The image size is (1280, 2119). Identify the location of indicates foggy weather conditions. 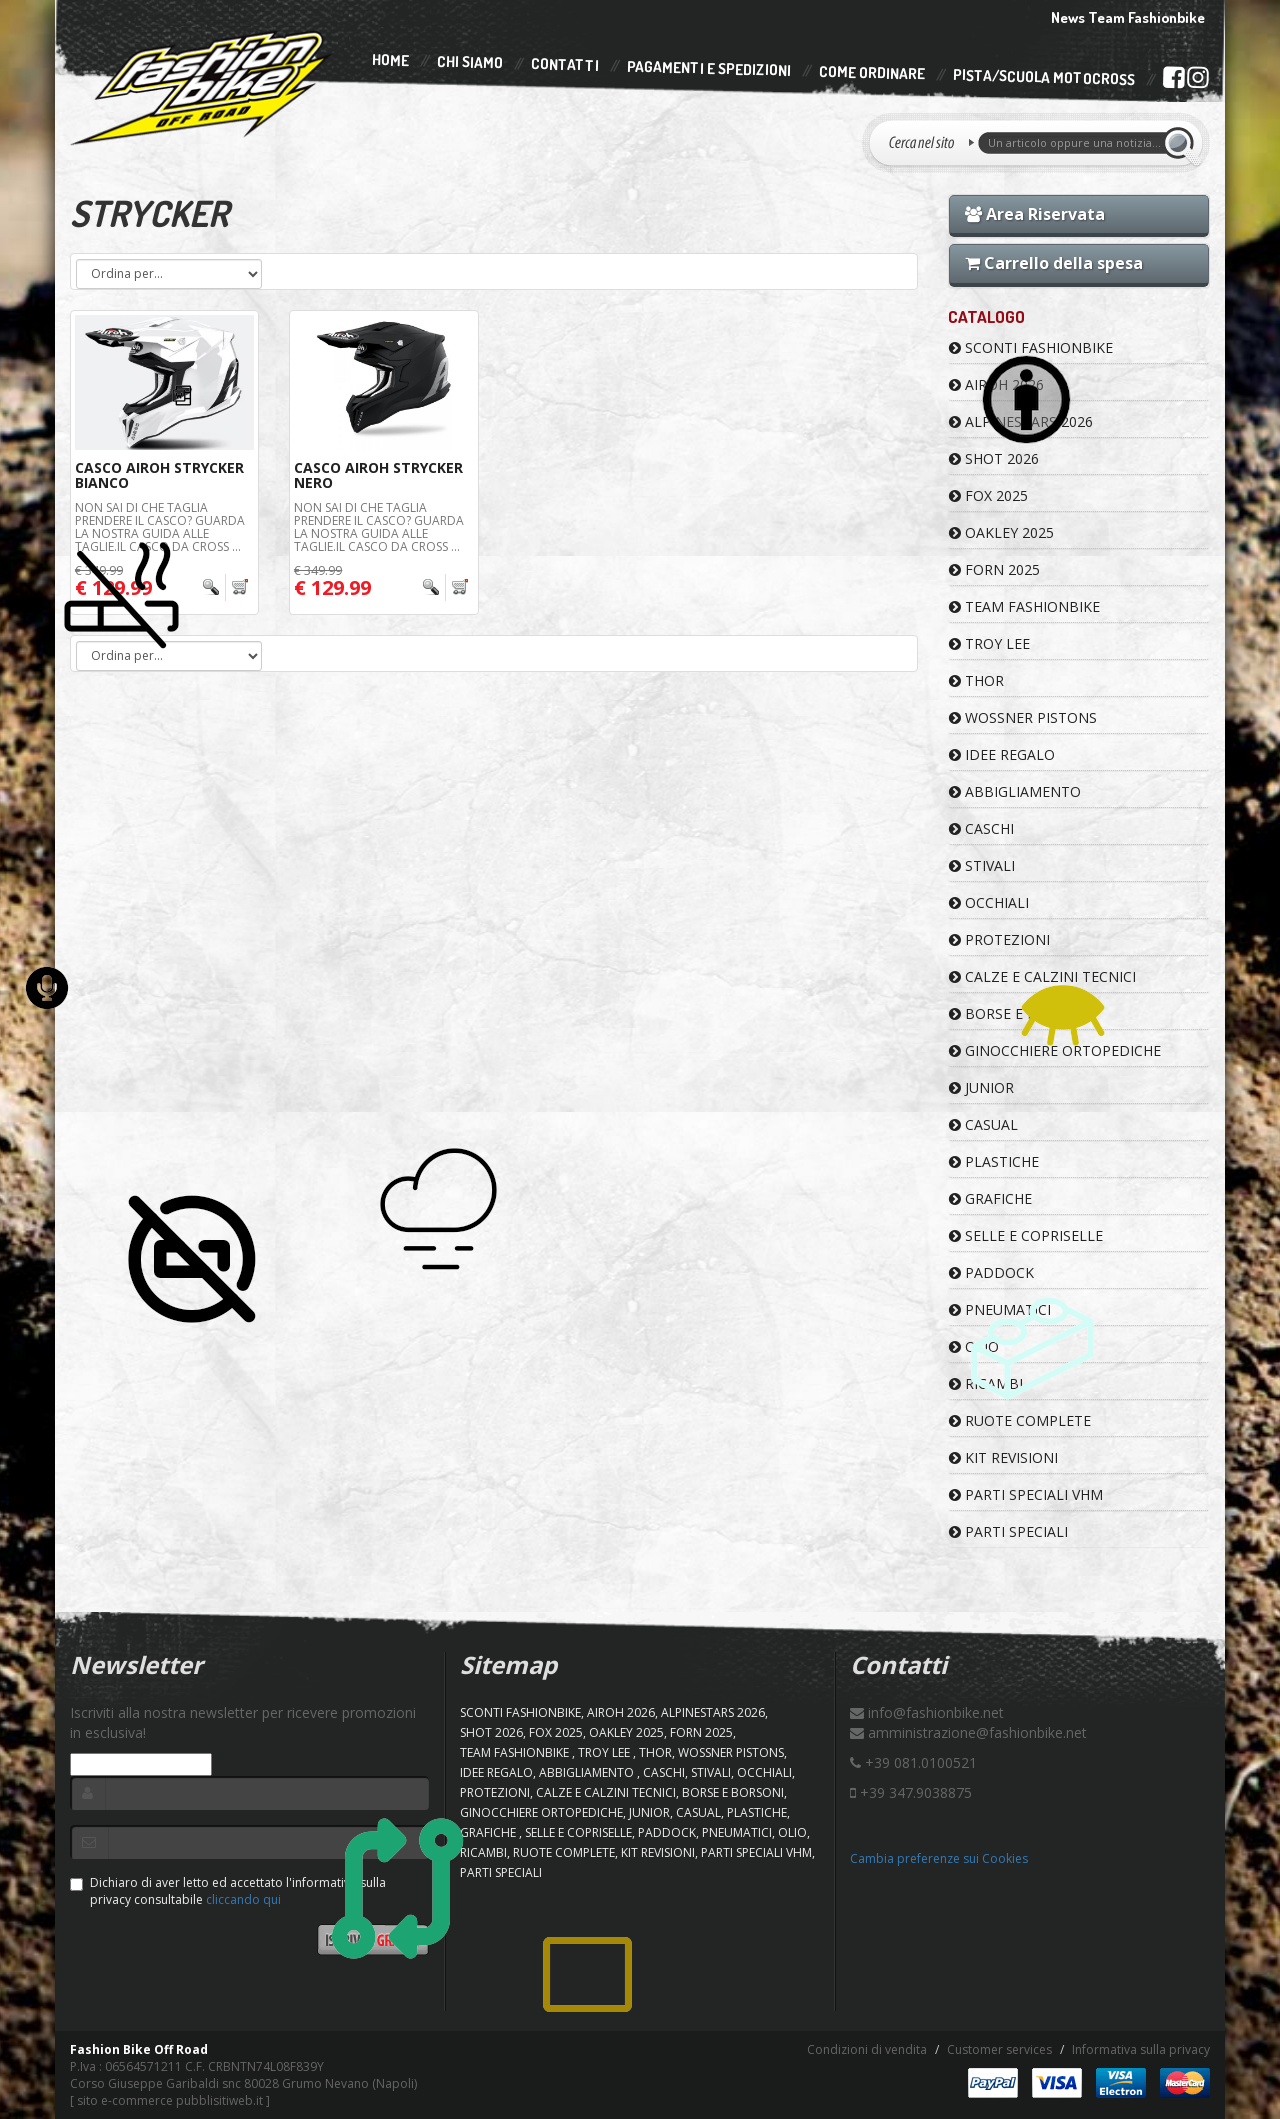
(438, 1206).